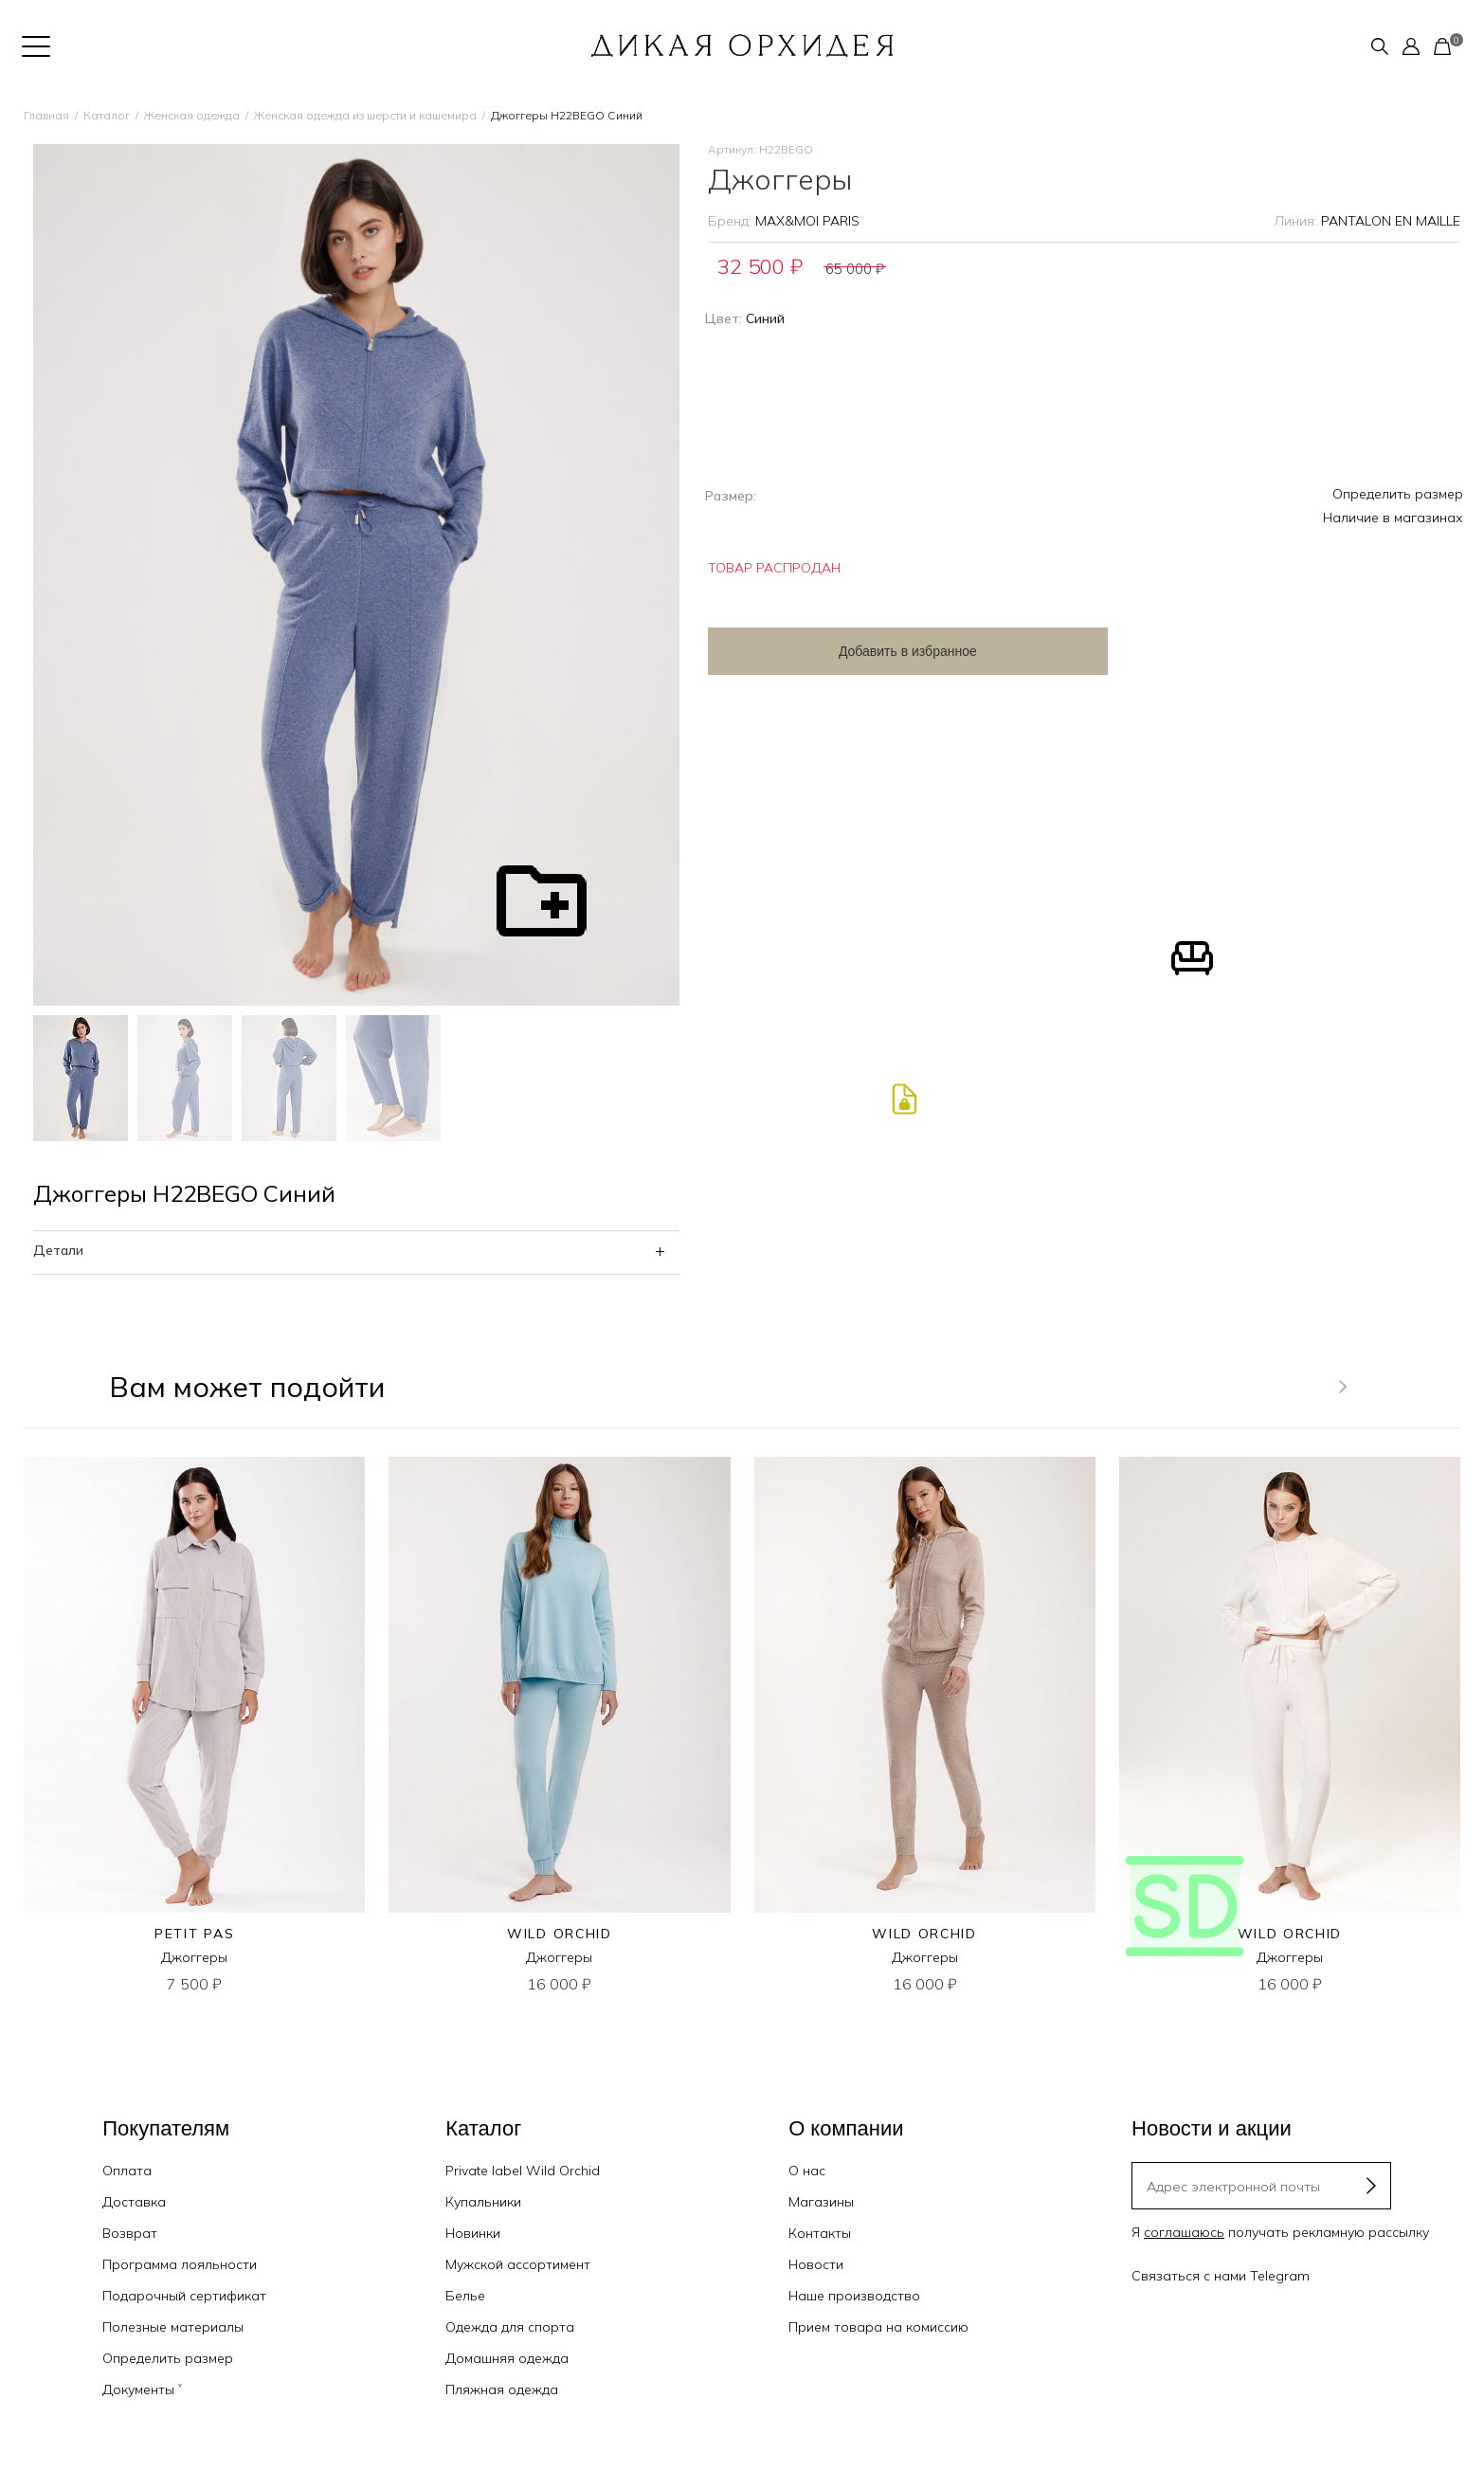 This screenshot has height=2471, width=1484. Describe the element at coordinates (541, 900) in the screenshot. I see `create a new folder` at that location.